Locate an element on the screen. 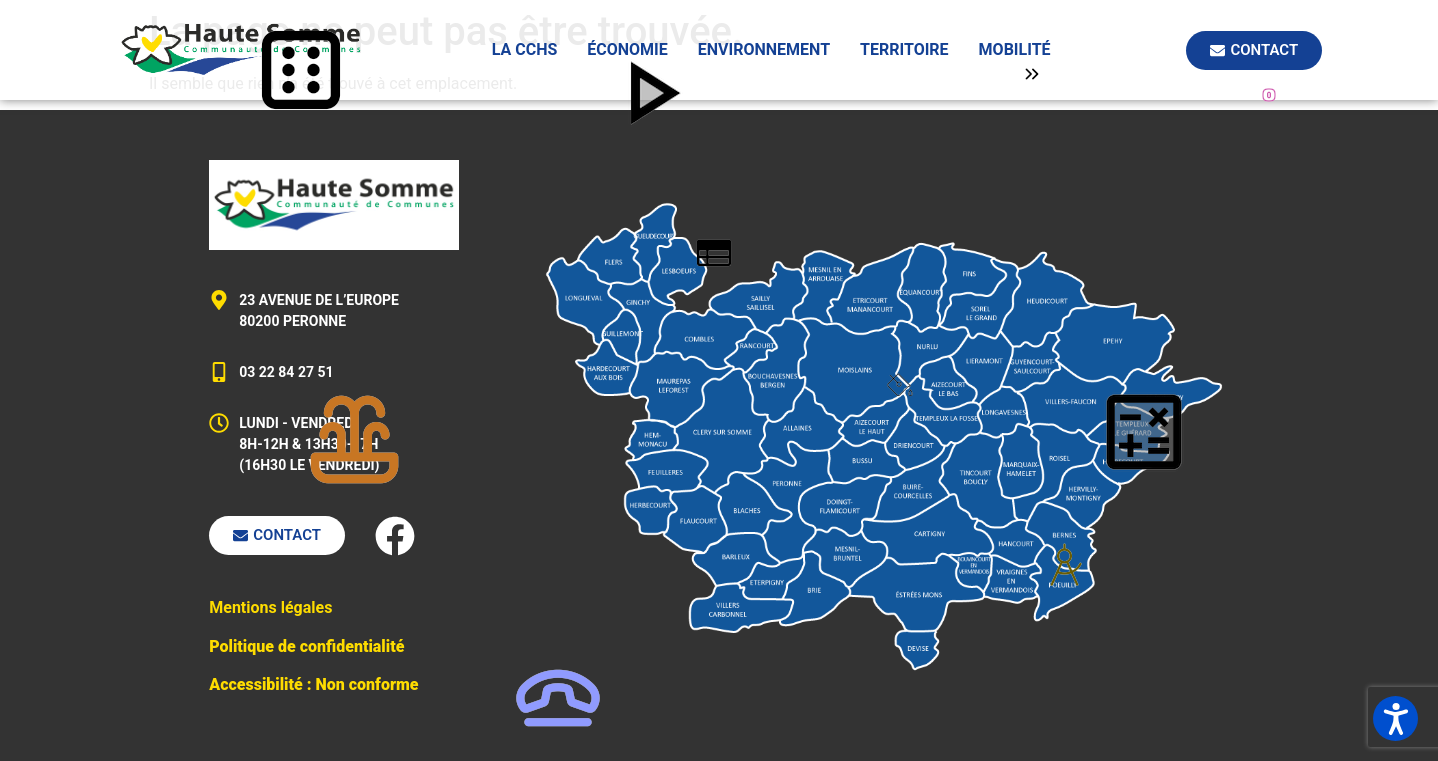  play media or video content is located at coordinates (649, 93).